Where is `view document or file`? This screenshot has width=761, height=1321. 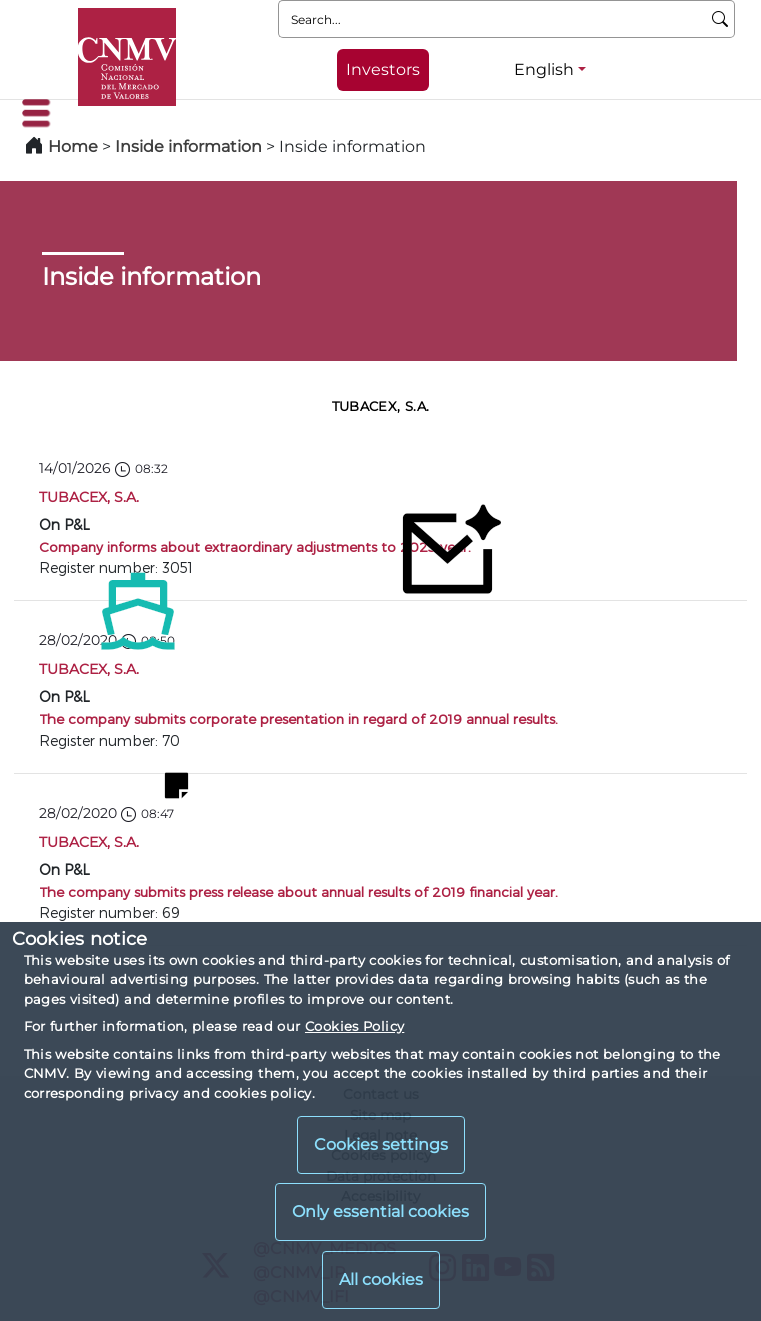 view document or file is located at coordinates (176, 785).